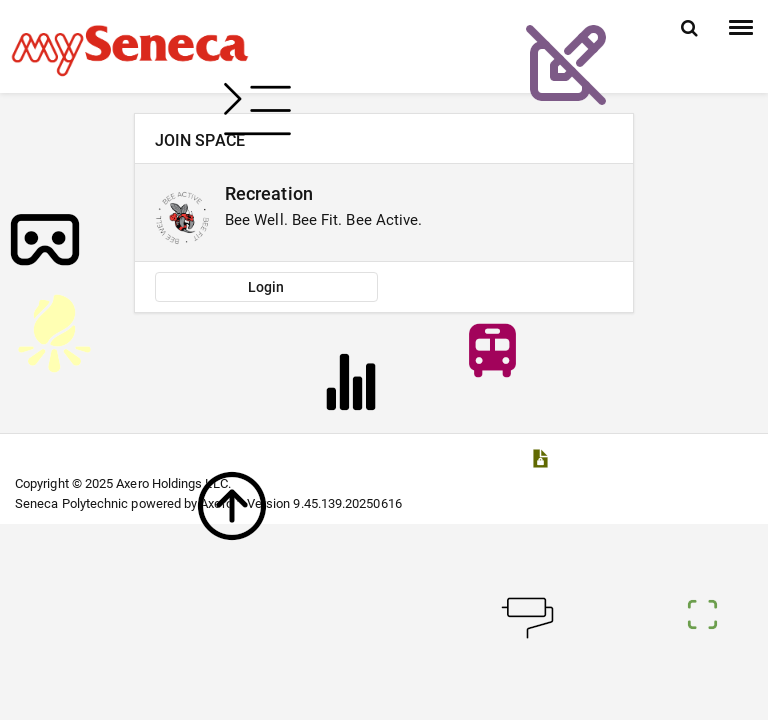 The height and width of the screenshot is (720, 768). What do you see at coordinates (540, 458) in the screenshot?
I see `view a protected or encrypted document` at bounding box center [540, 458].